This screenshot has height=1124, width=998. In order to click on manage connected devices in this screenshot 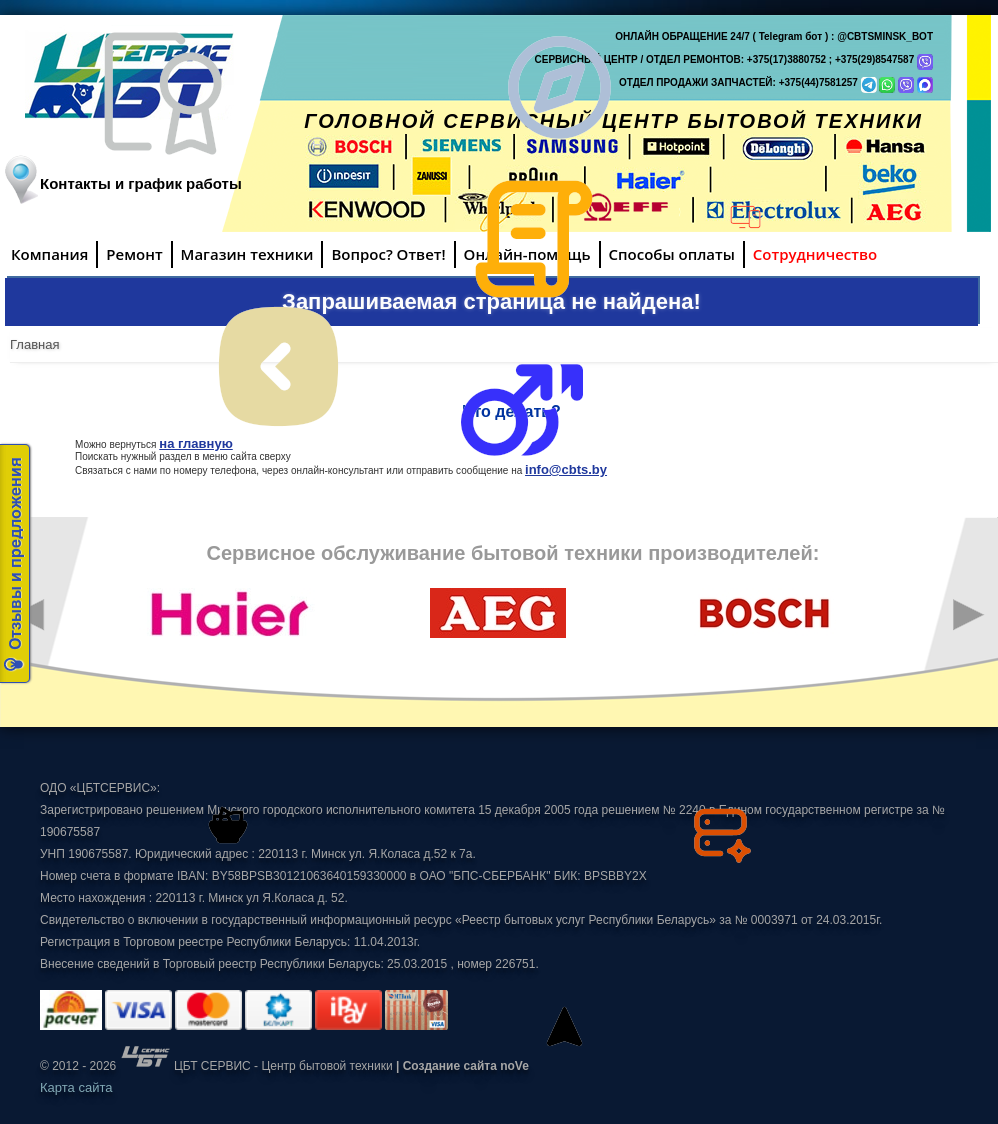, I will do `click(745, 217)`.